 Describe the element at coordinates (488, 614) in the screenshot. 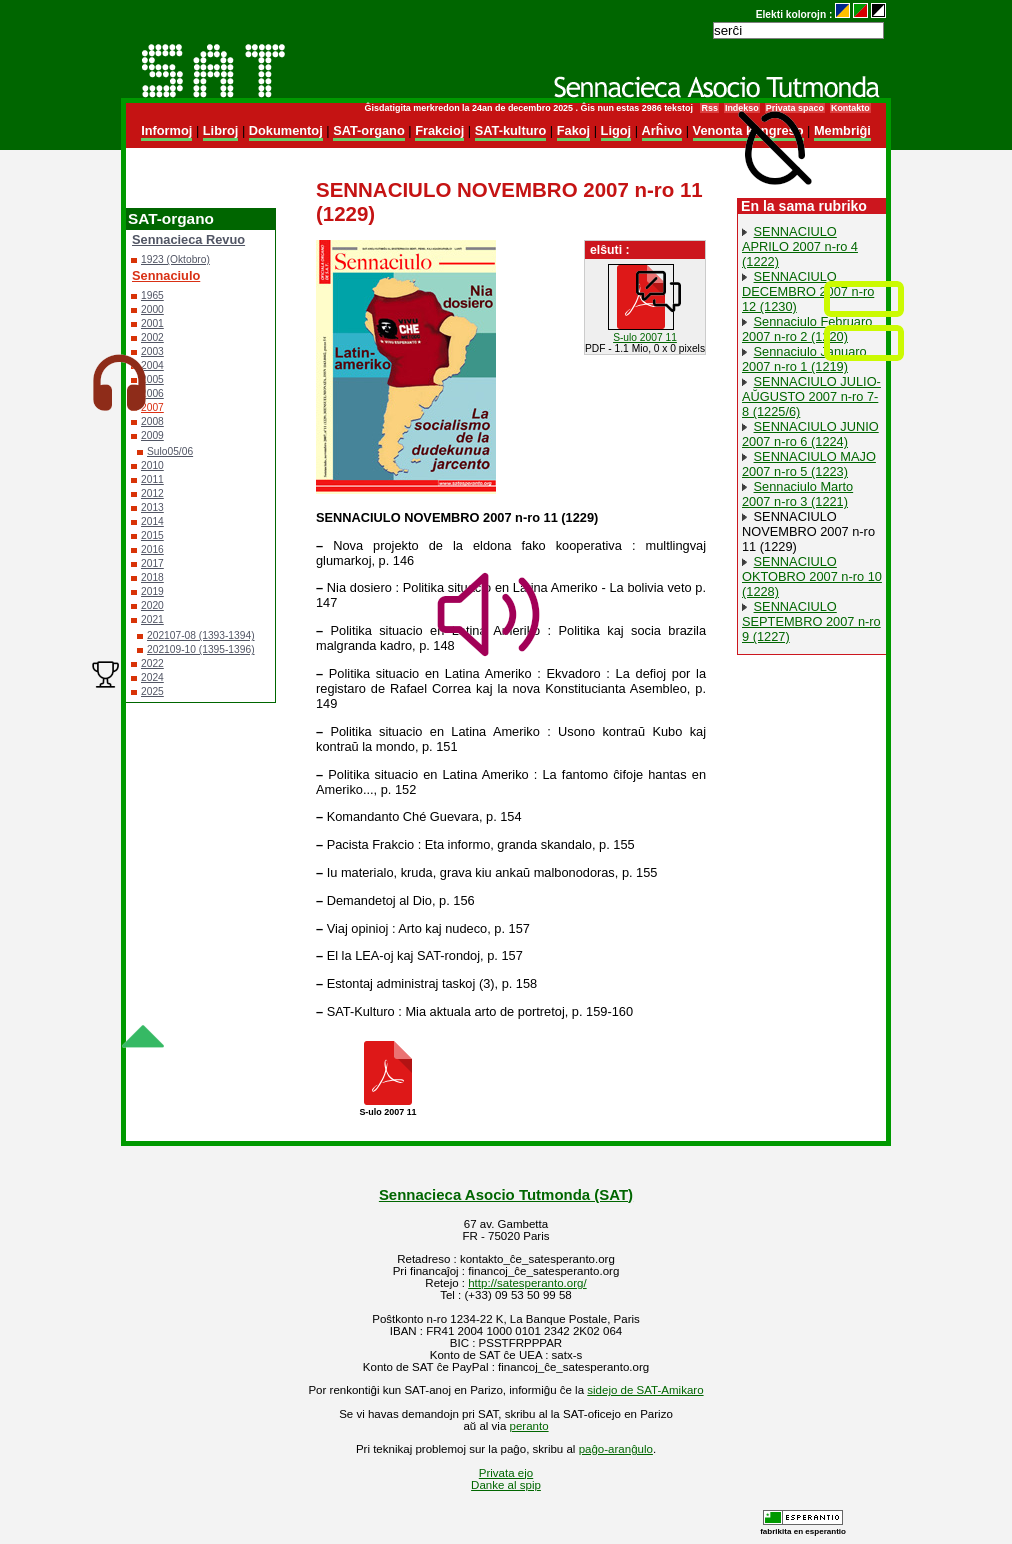

I see `unmute audio or turn sound on` at that location.